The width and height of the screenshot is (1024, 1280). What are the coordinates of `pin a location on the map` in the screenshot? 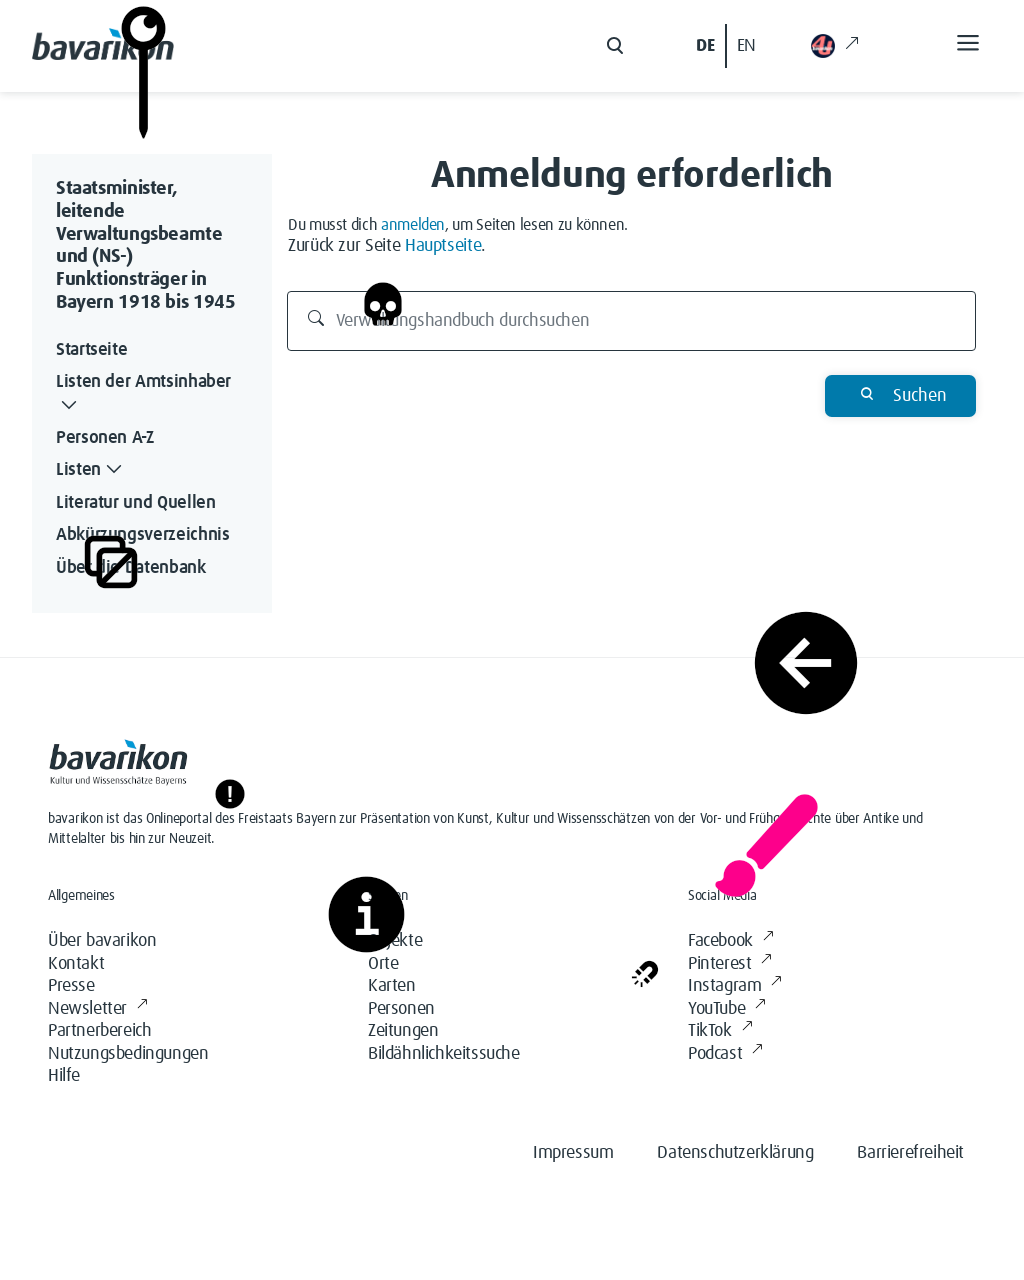 It's located at (143, 72).